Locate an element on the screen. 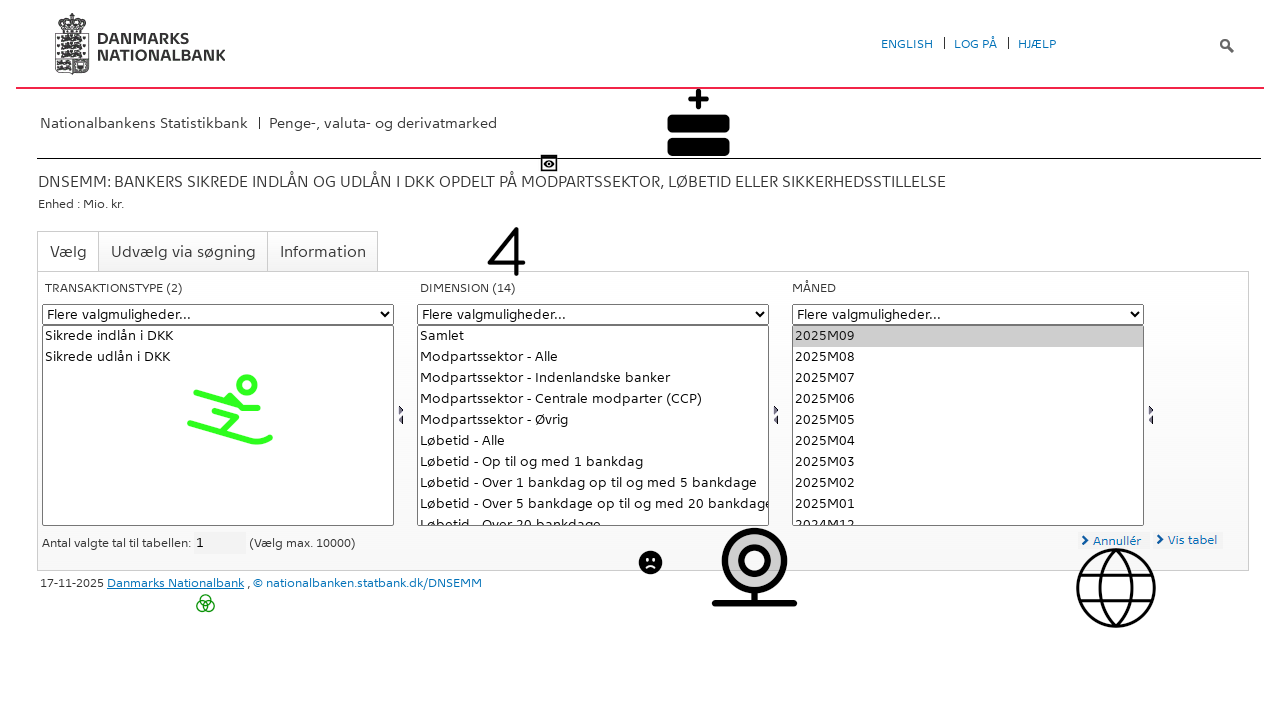  access skiing or winter sports activities is located at coordinates (230, 411).